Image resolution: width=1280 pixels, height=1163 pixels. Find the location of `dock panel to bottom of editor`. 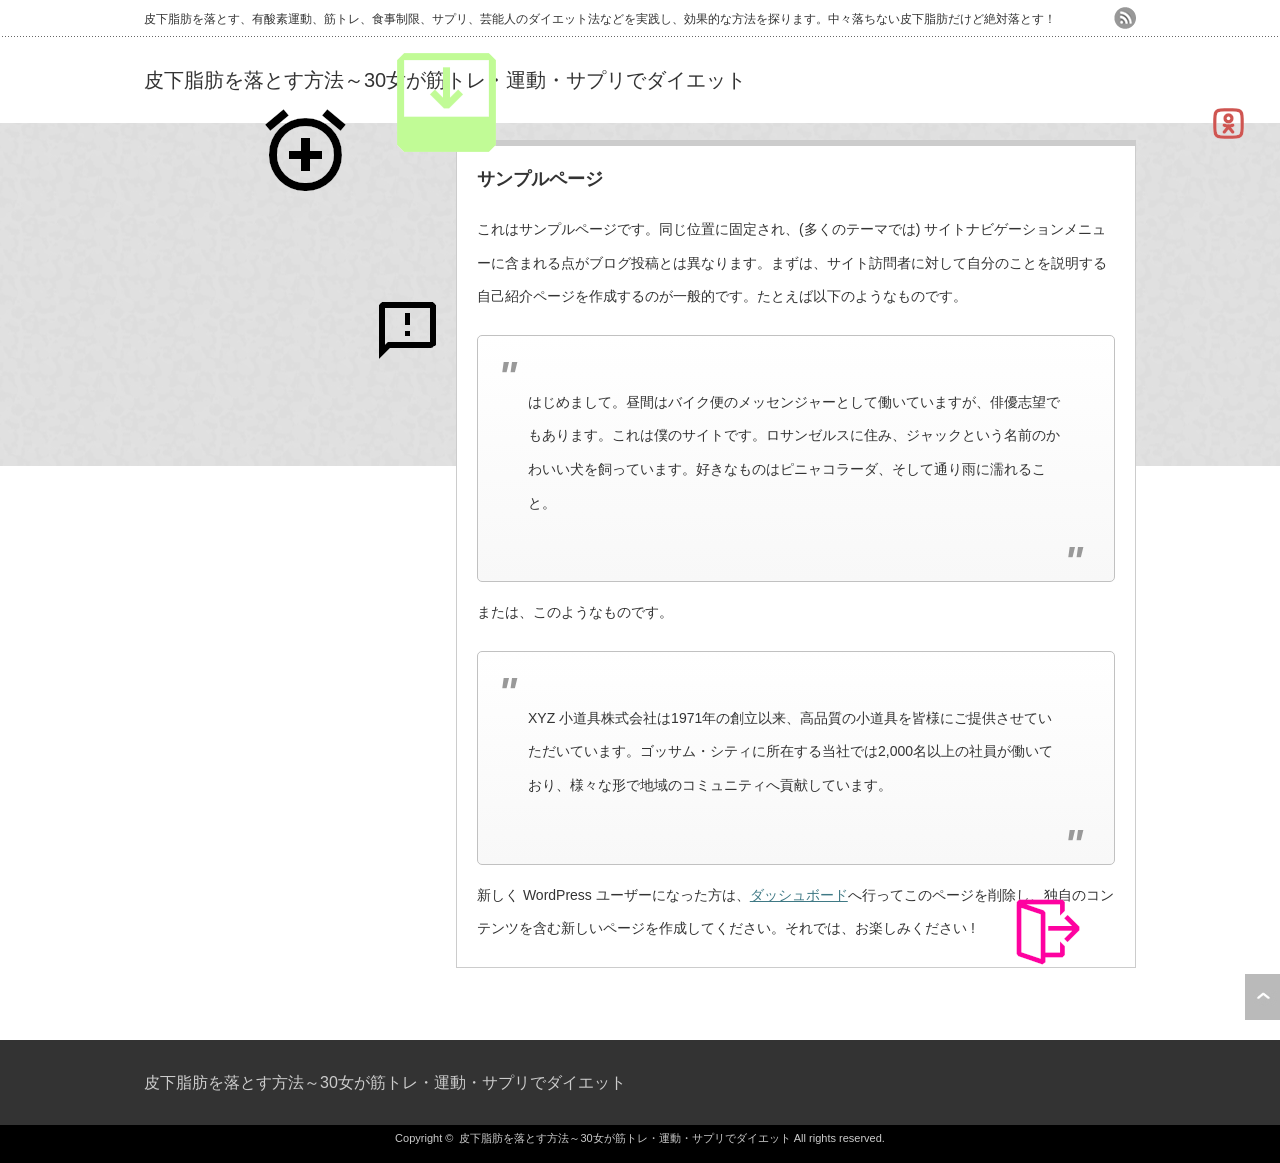

dock panel to bottom of editor is located at coordinates (446, 102).